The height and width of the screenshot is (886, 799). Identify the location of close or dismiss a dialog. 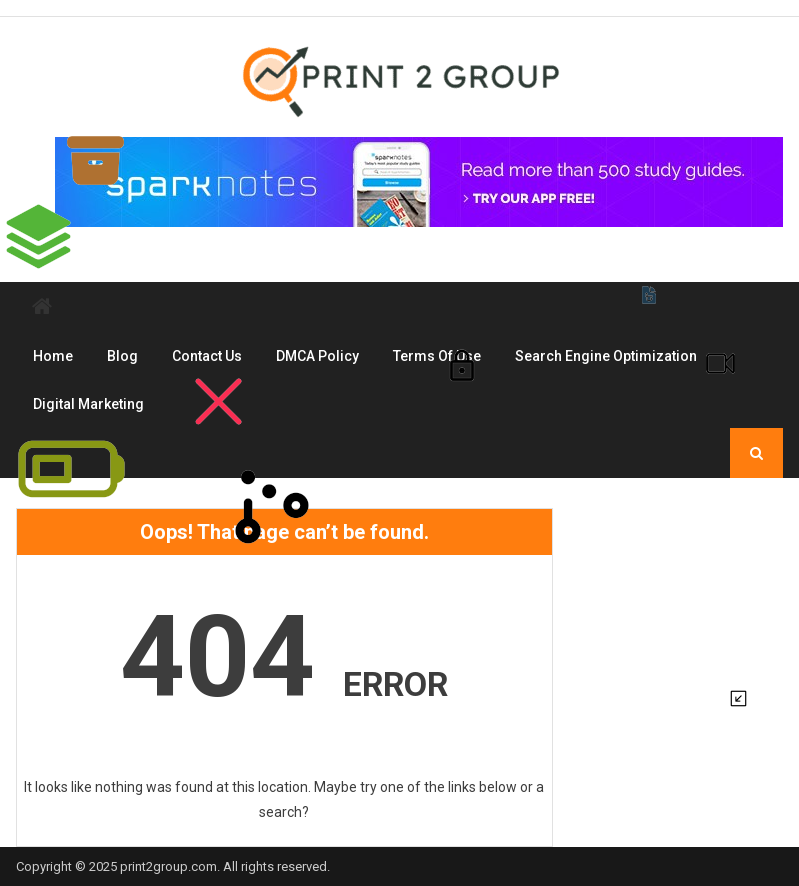
(218, 401).